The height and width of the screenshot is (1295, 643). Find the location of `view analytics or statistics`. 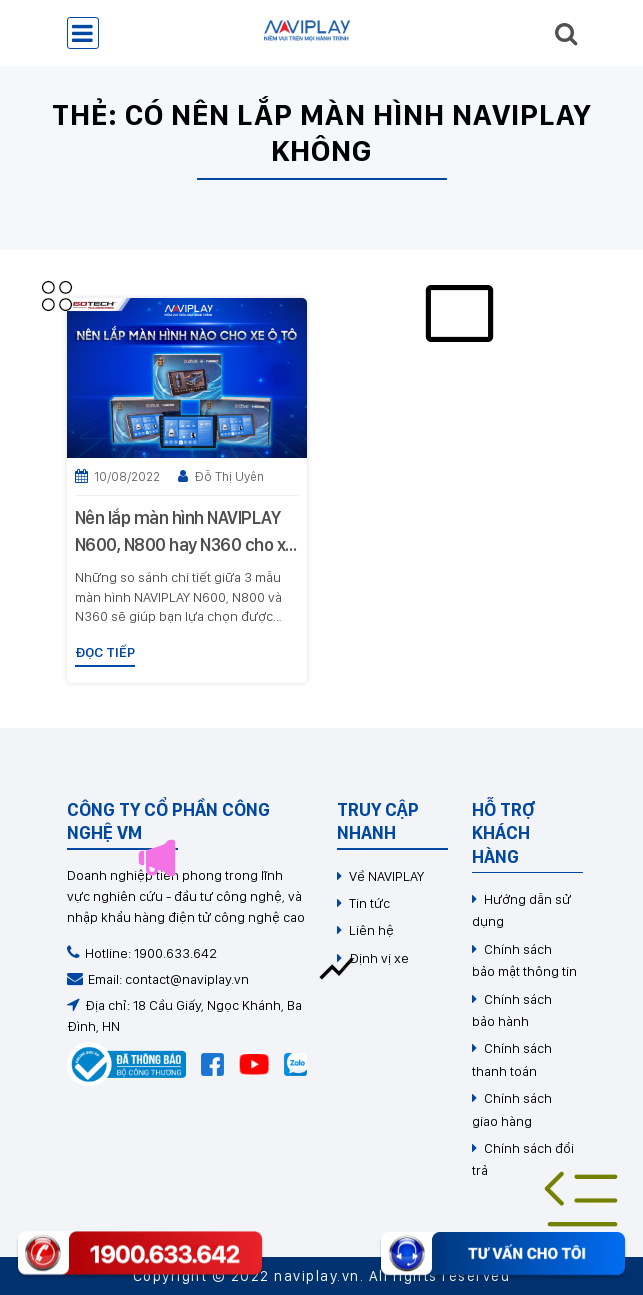

view analytics or statistics is located at coordinates (336, 968).